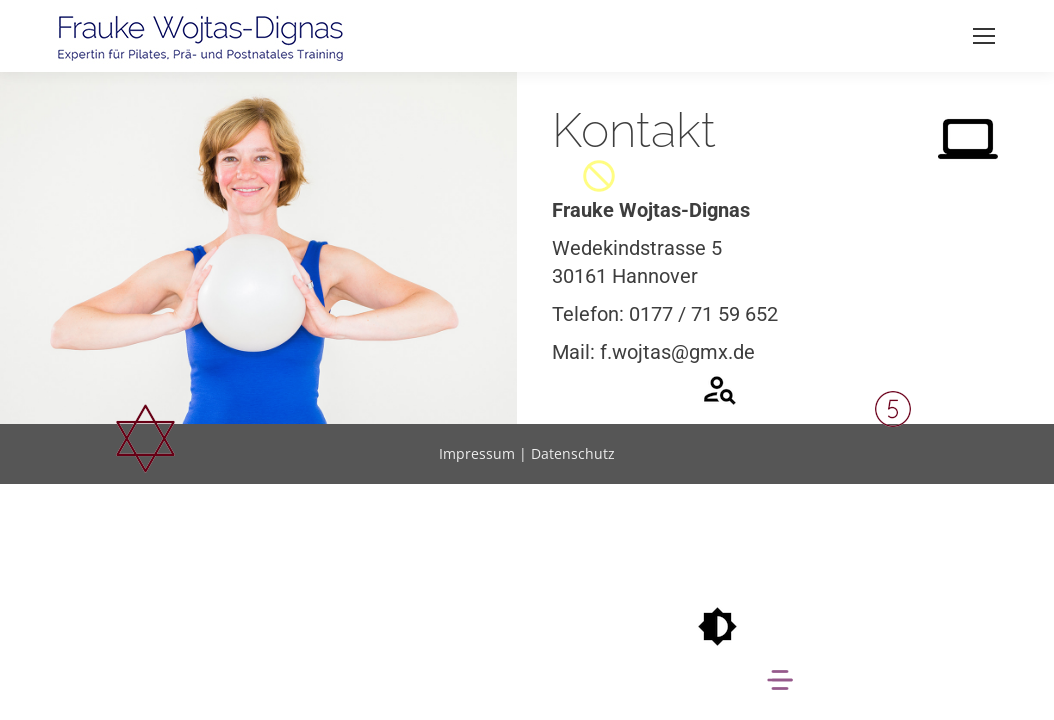 The height and width of the screenshot is (720, 1054). Describe the element at coordinates (599, 176) in the screenshot. I see `indicates blocked or prohibited content` at that location.